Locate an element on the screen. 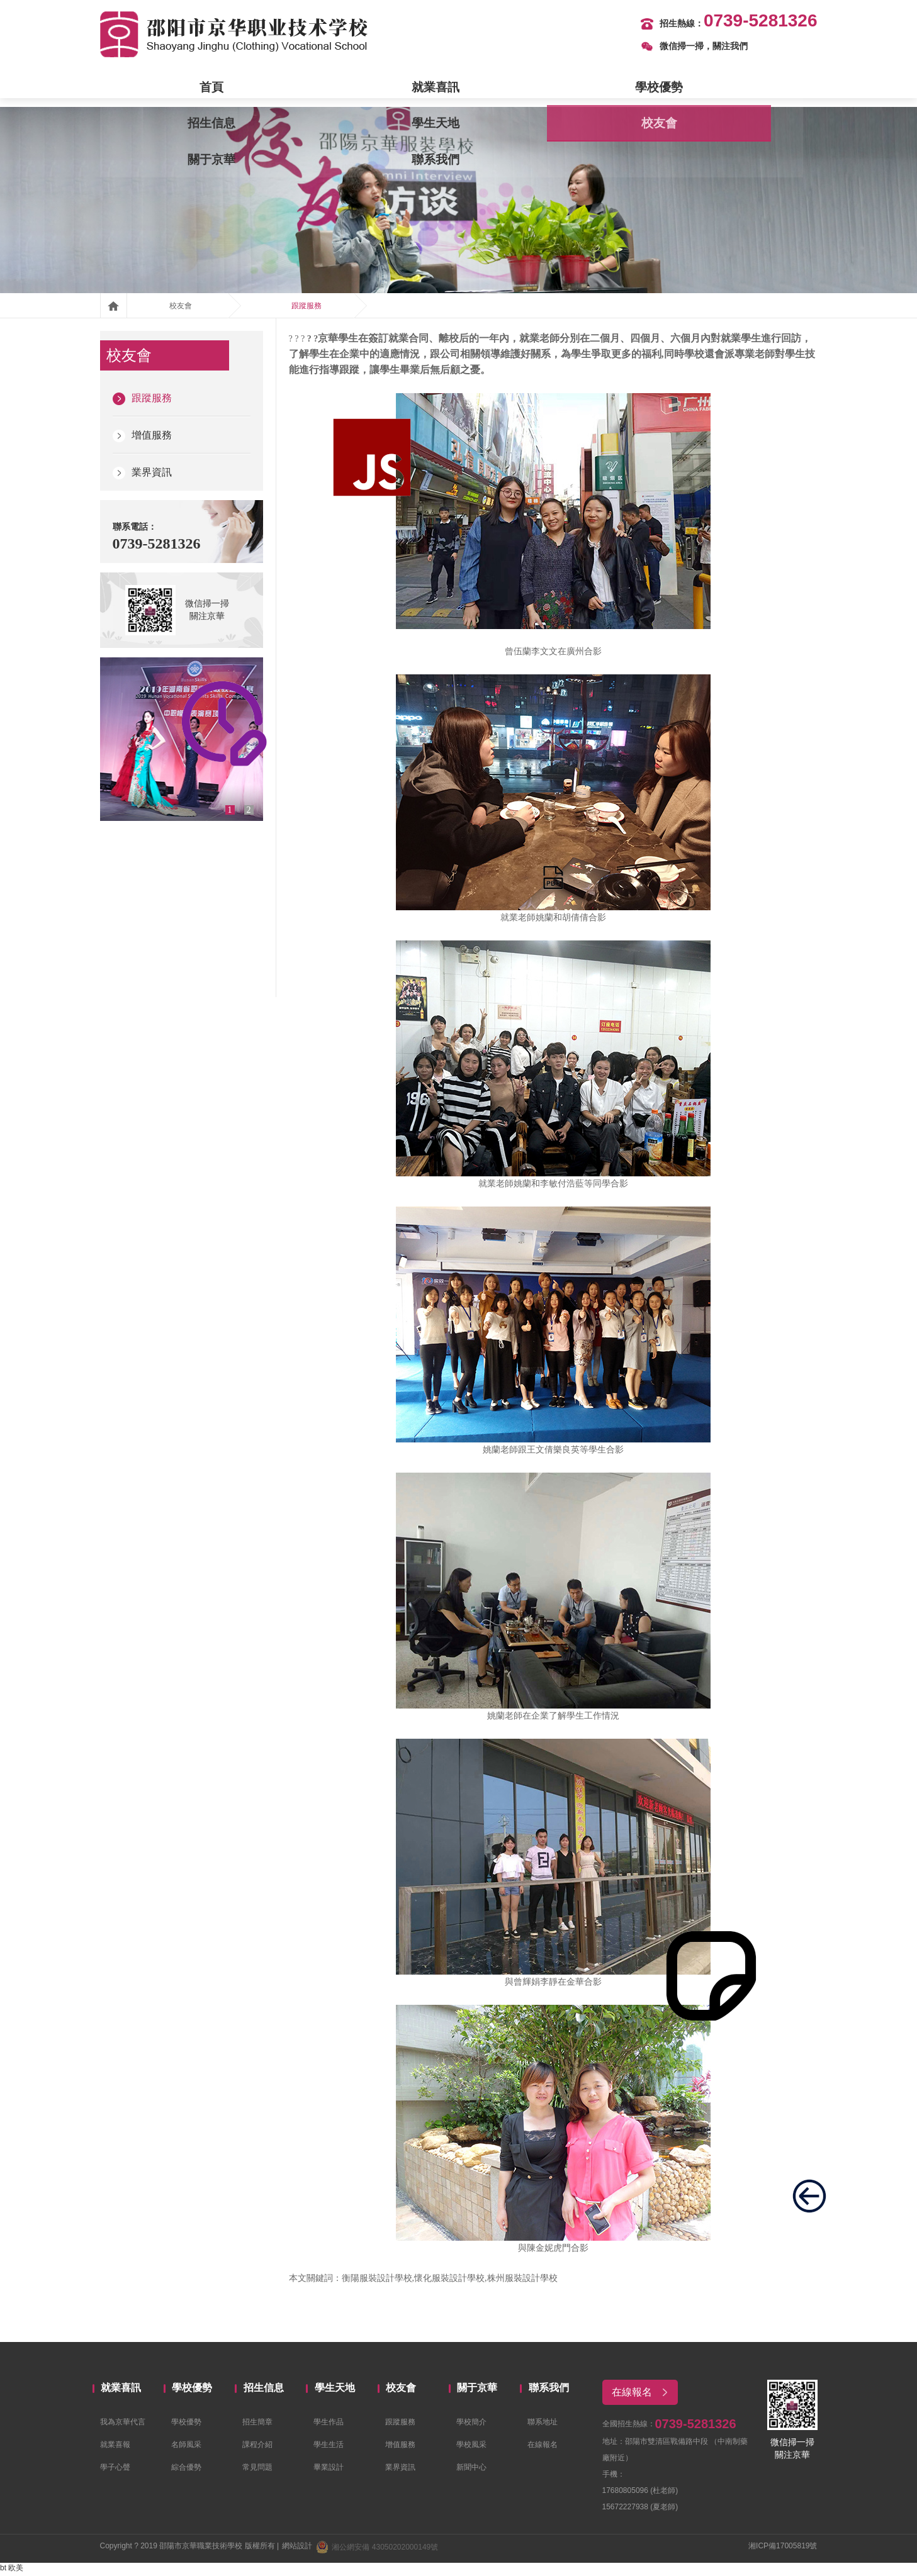 The width and height of the screenshot is (917, 2576). indicates javascript programming language is located at coordinates (372, 457).